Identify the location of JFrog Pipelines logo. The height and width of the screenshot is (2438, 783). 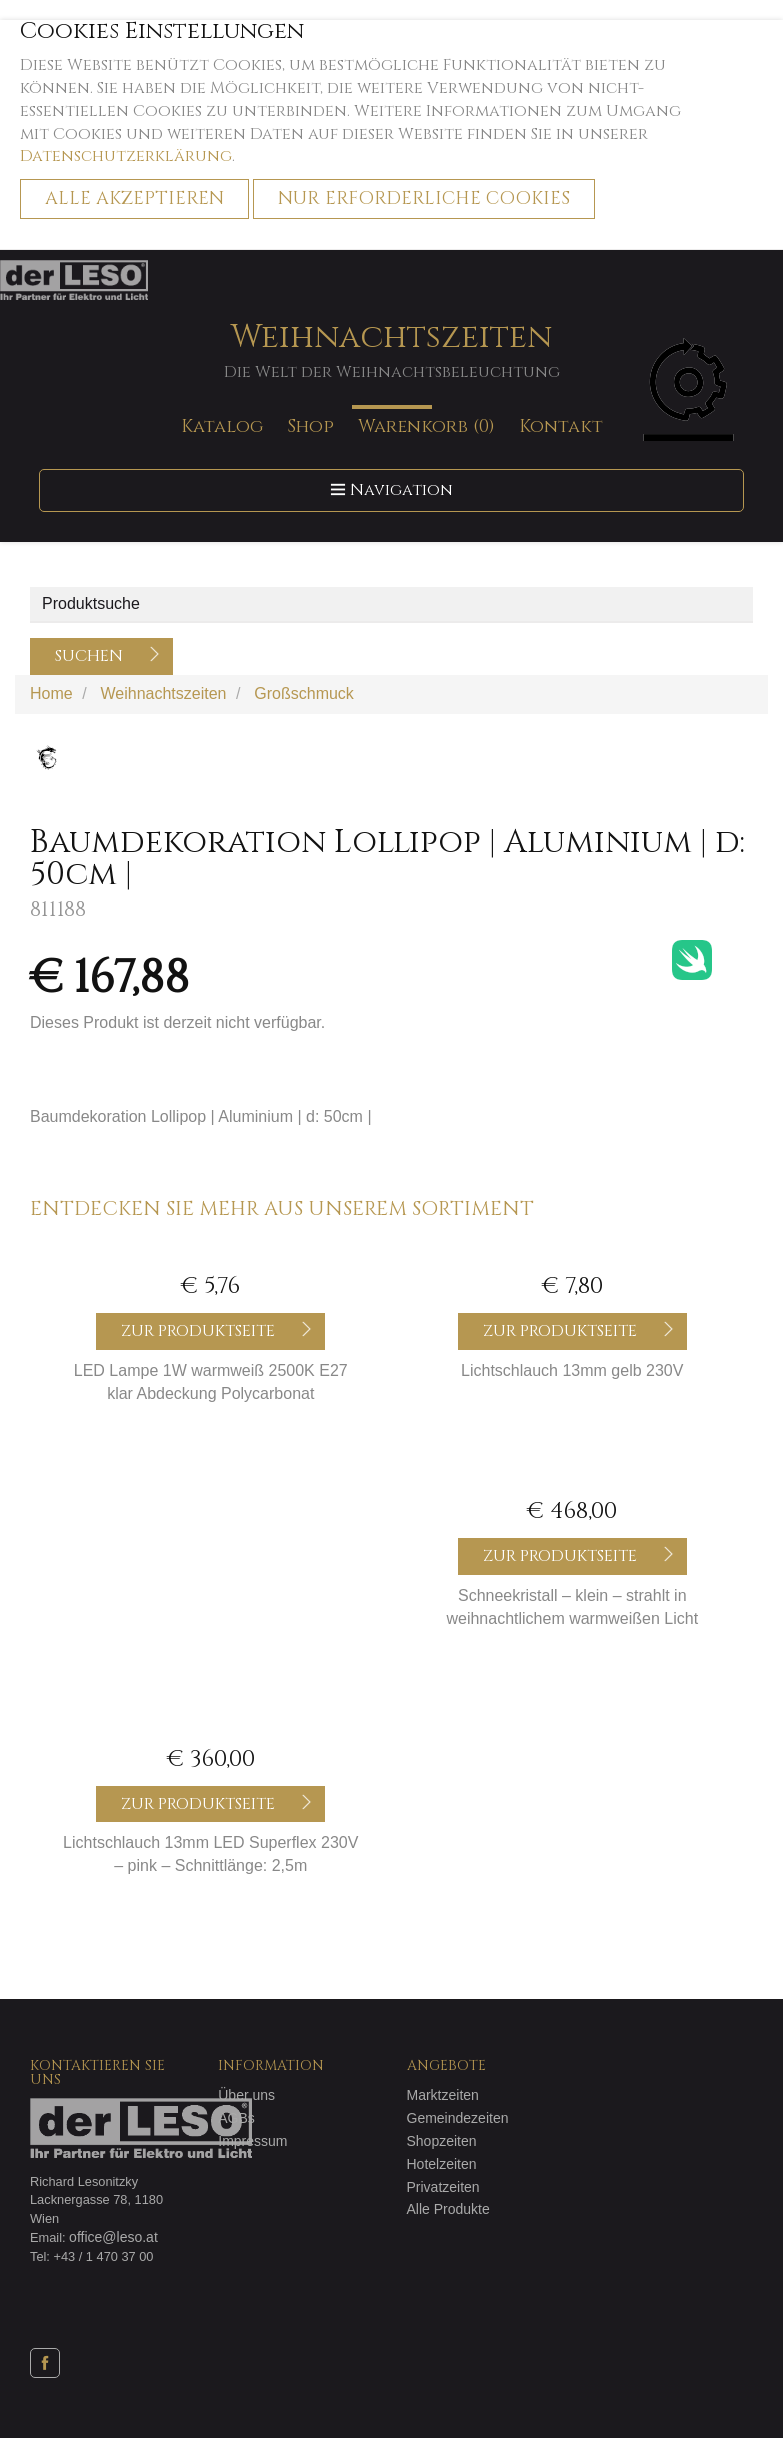
(688, 389).